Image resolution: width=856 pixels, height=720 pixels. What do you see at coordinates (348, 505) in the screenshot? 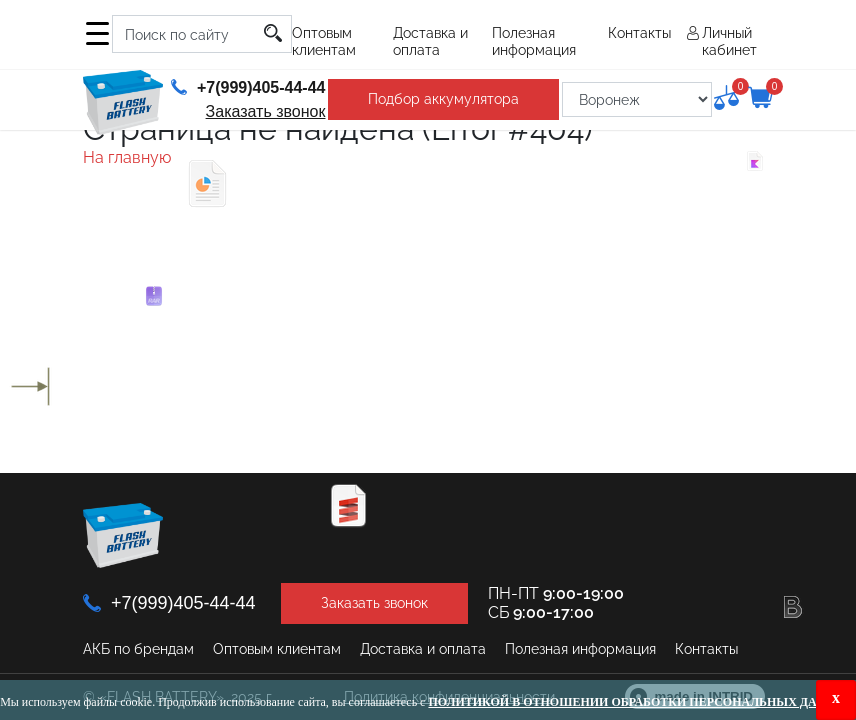
I see `a scala programming language source file` at bounding box center [348, 505].